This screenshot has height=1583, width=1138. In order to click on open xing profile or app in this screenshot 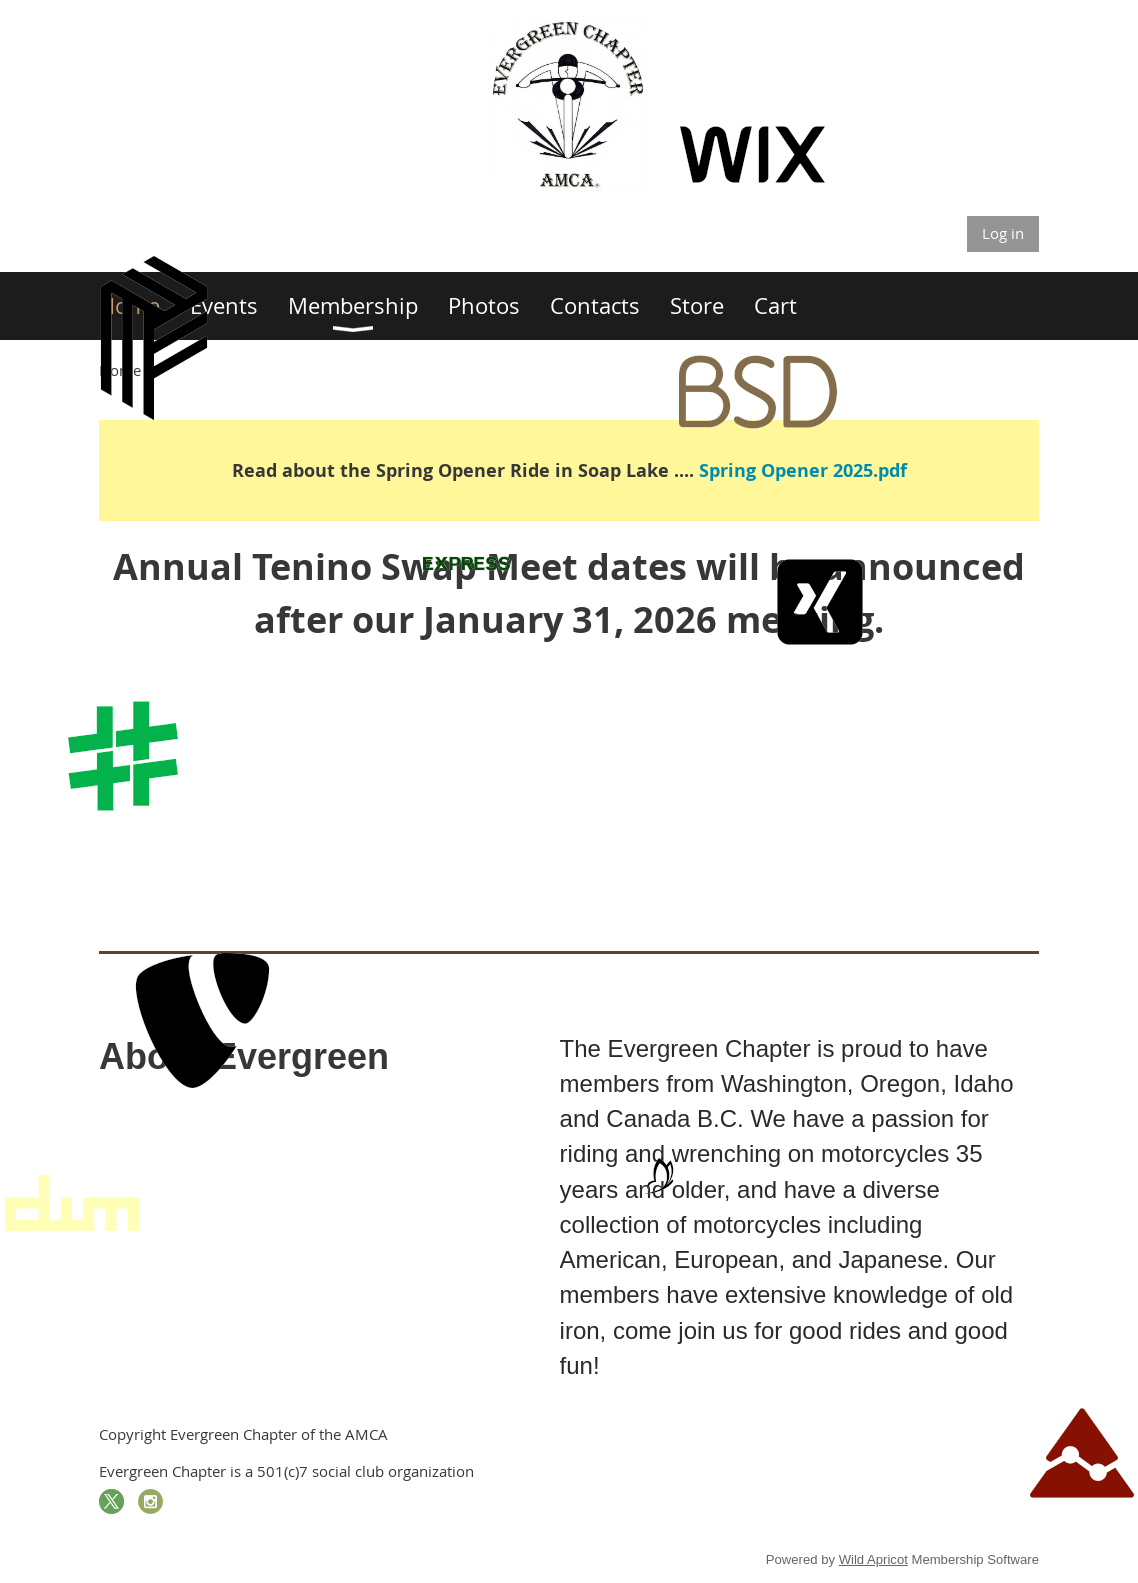, I will do `click(820, 602)`.